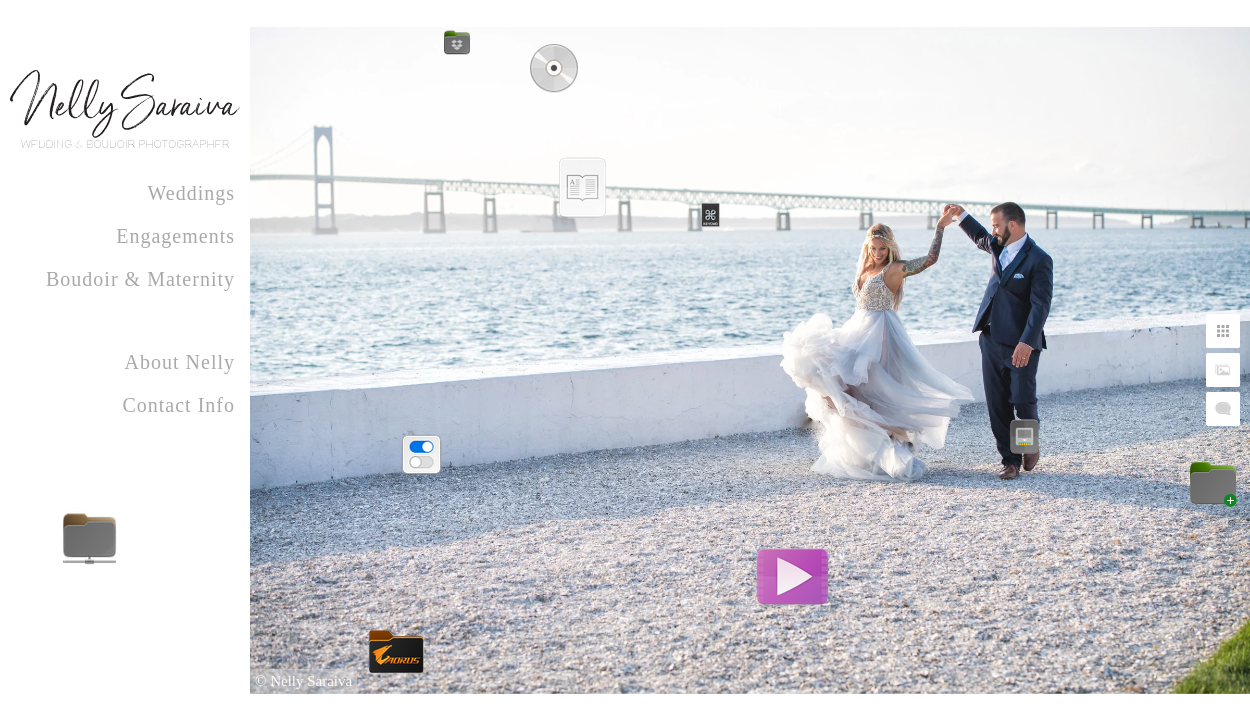 The height and width of the screenshot is (720, 1250). I want to click on open gnome tweaks application, so click(421, 454).